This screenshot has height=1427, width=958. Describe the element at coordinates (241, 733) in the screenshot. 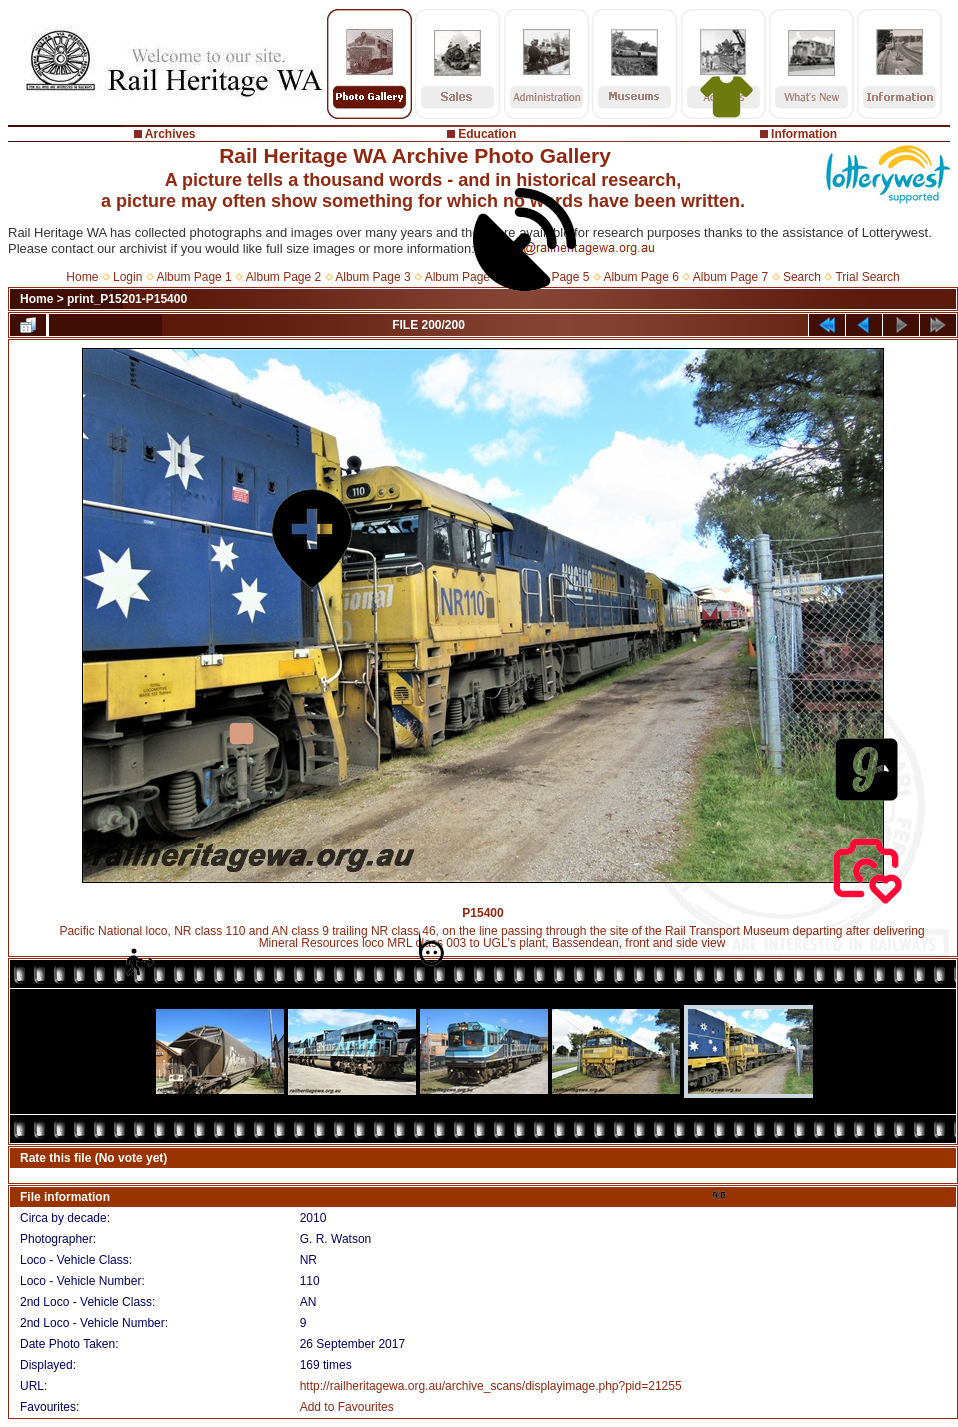

I see `crop image to 5:4 aspect ratio` at that location.